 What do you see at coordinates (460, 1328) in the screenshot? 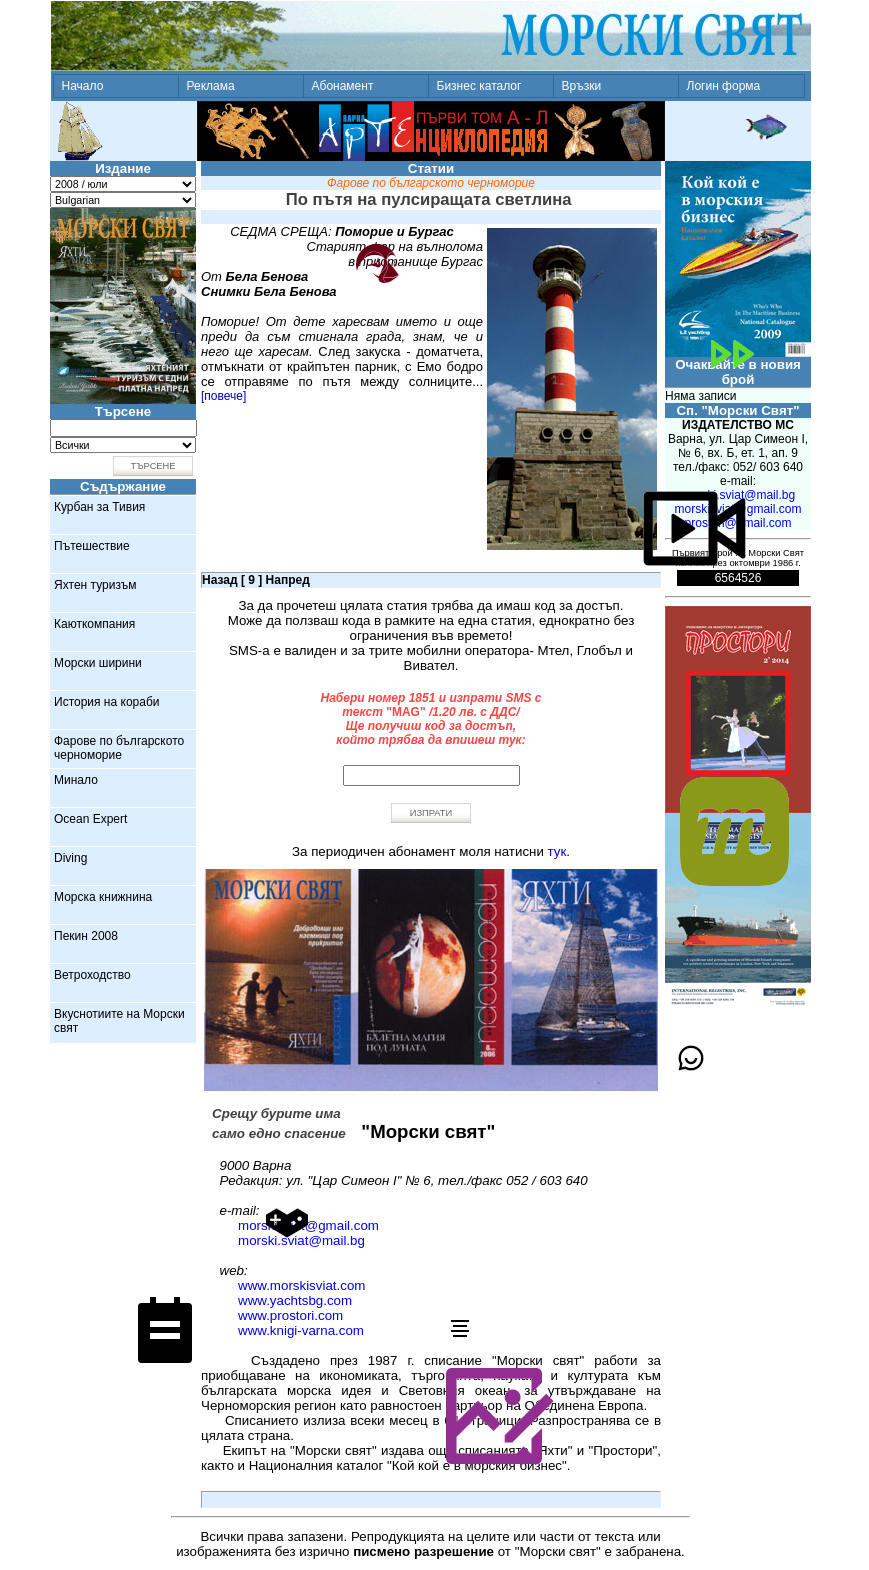
I see `center-align text or content` at bounding box center [460, 1328].